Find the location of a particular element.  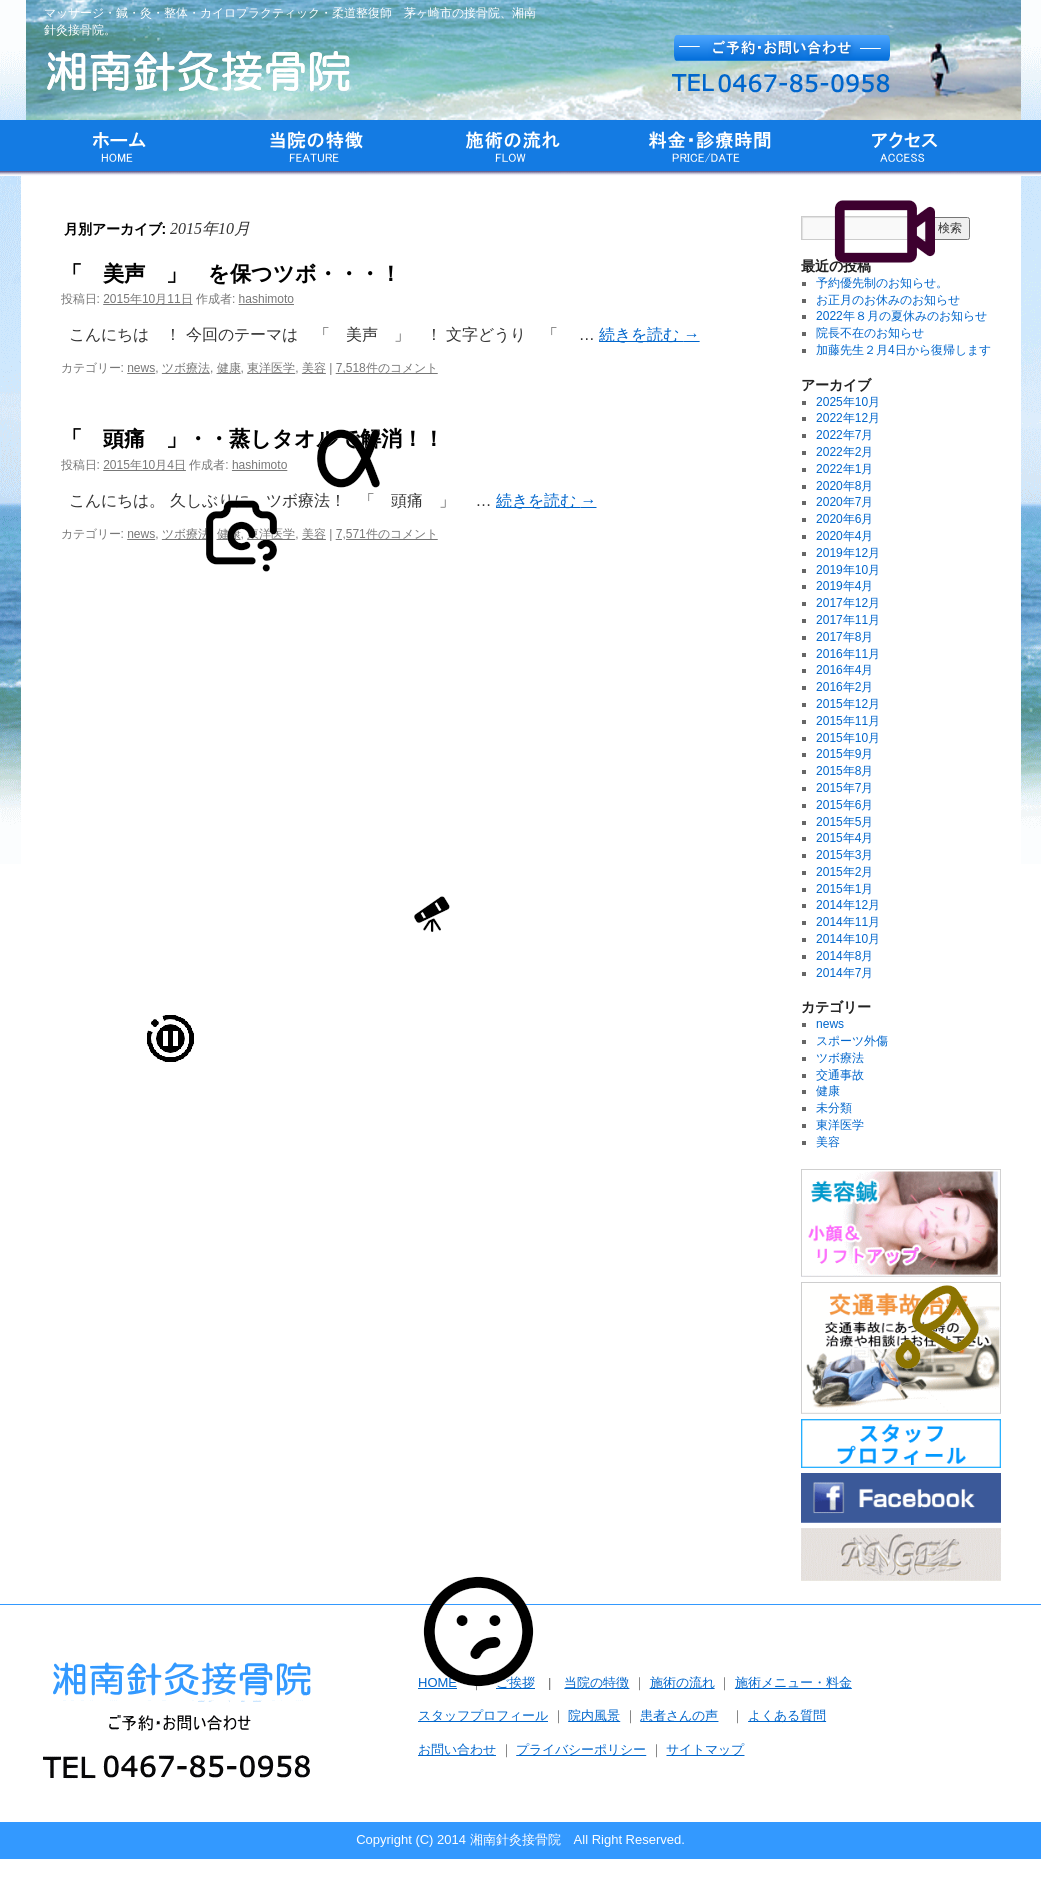

indicates alpha version or early release software is located at coordinates (350, 458).